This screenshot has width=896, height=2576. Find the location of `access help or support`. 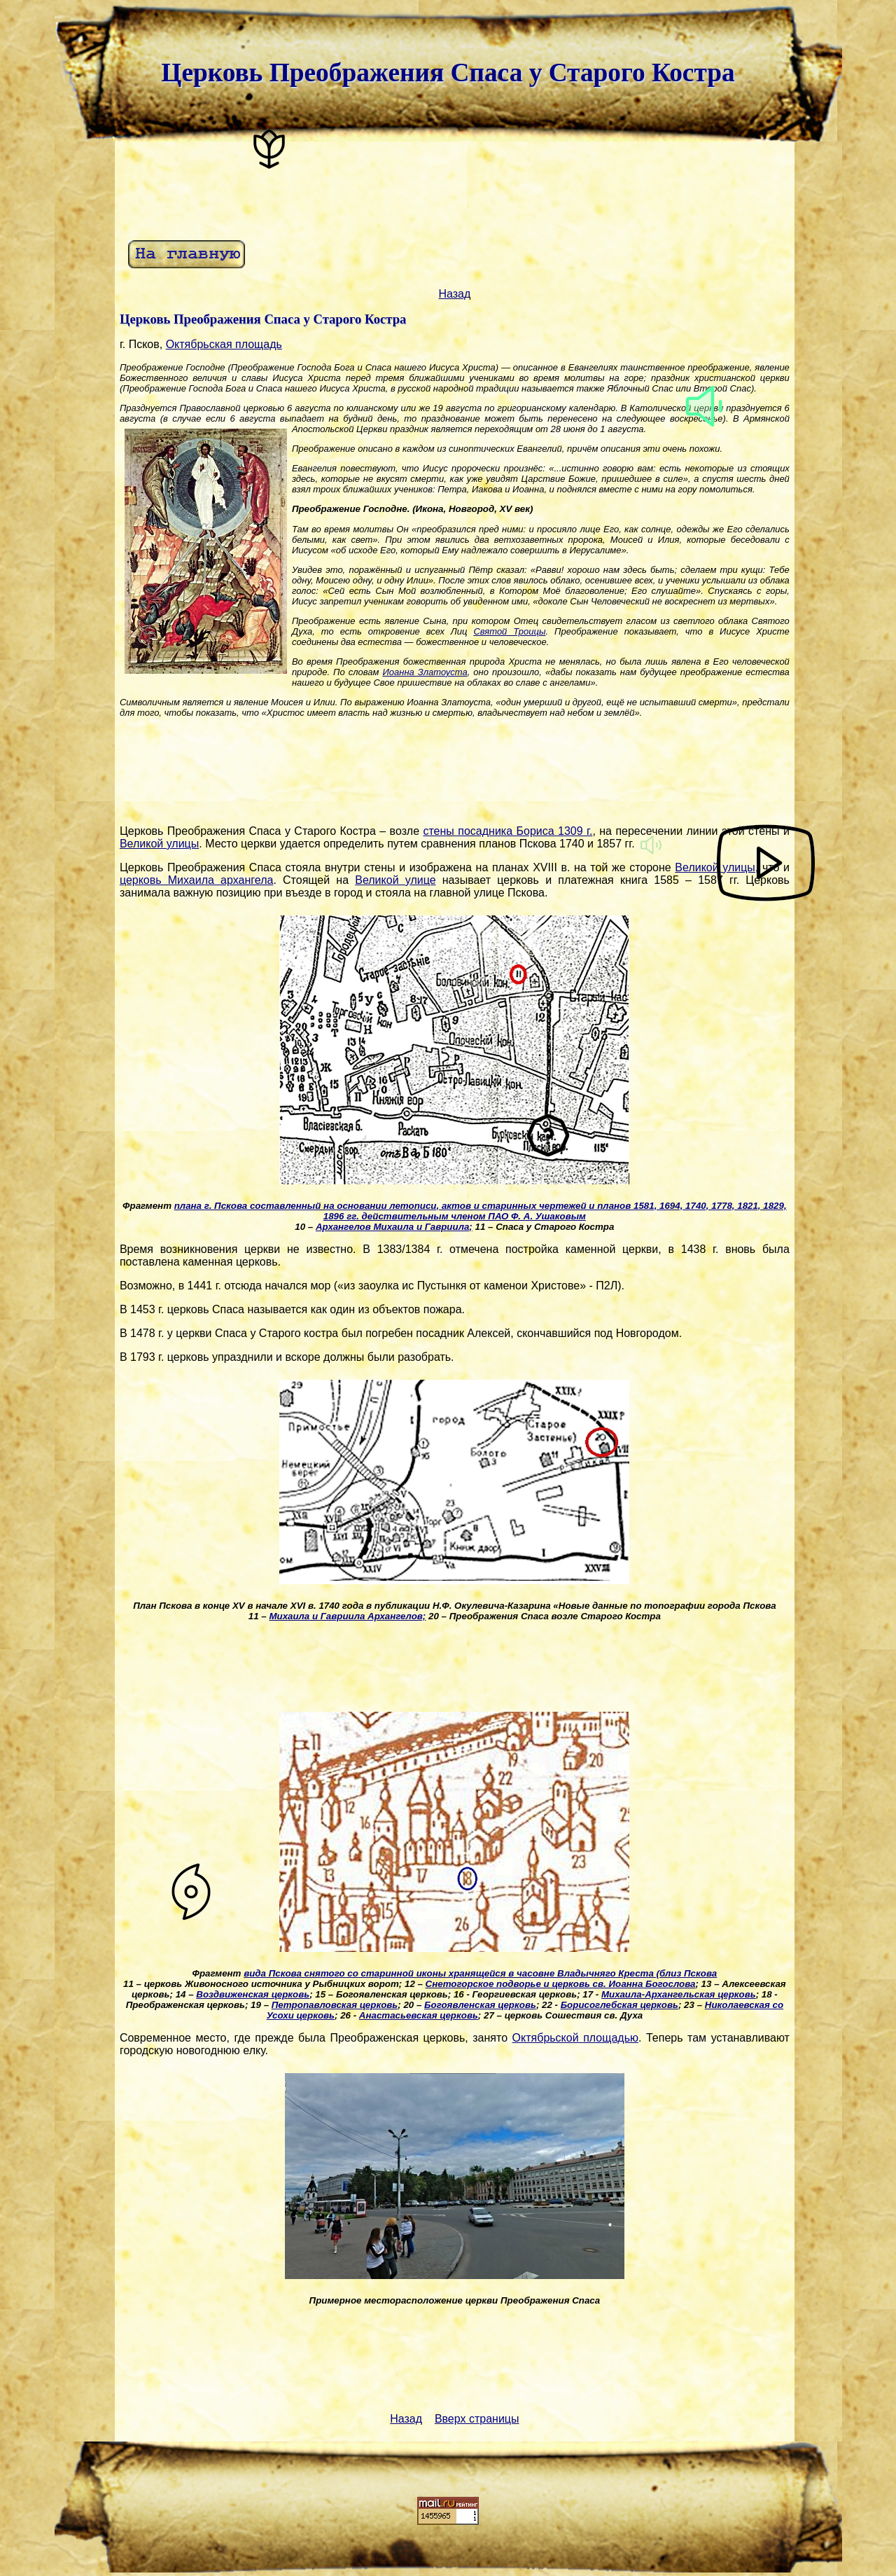

access help or support is located at coordinates (548, 1135).